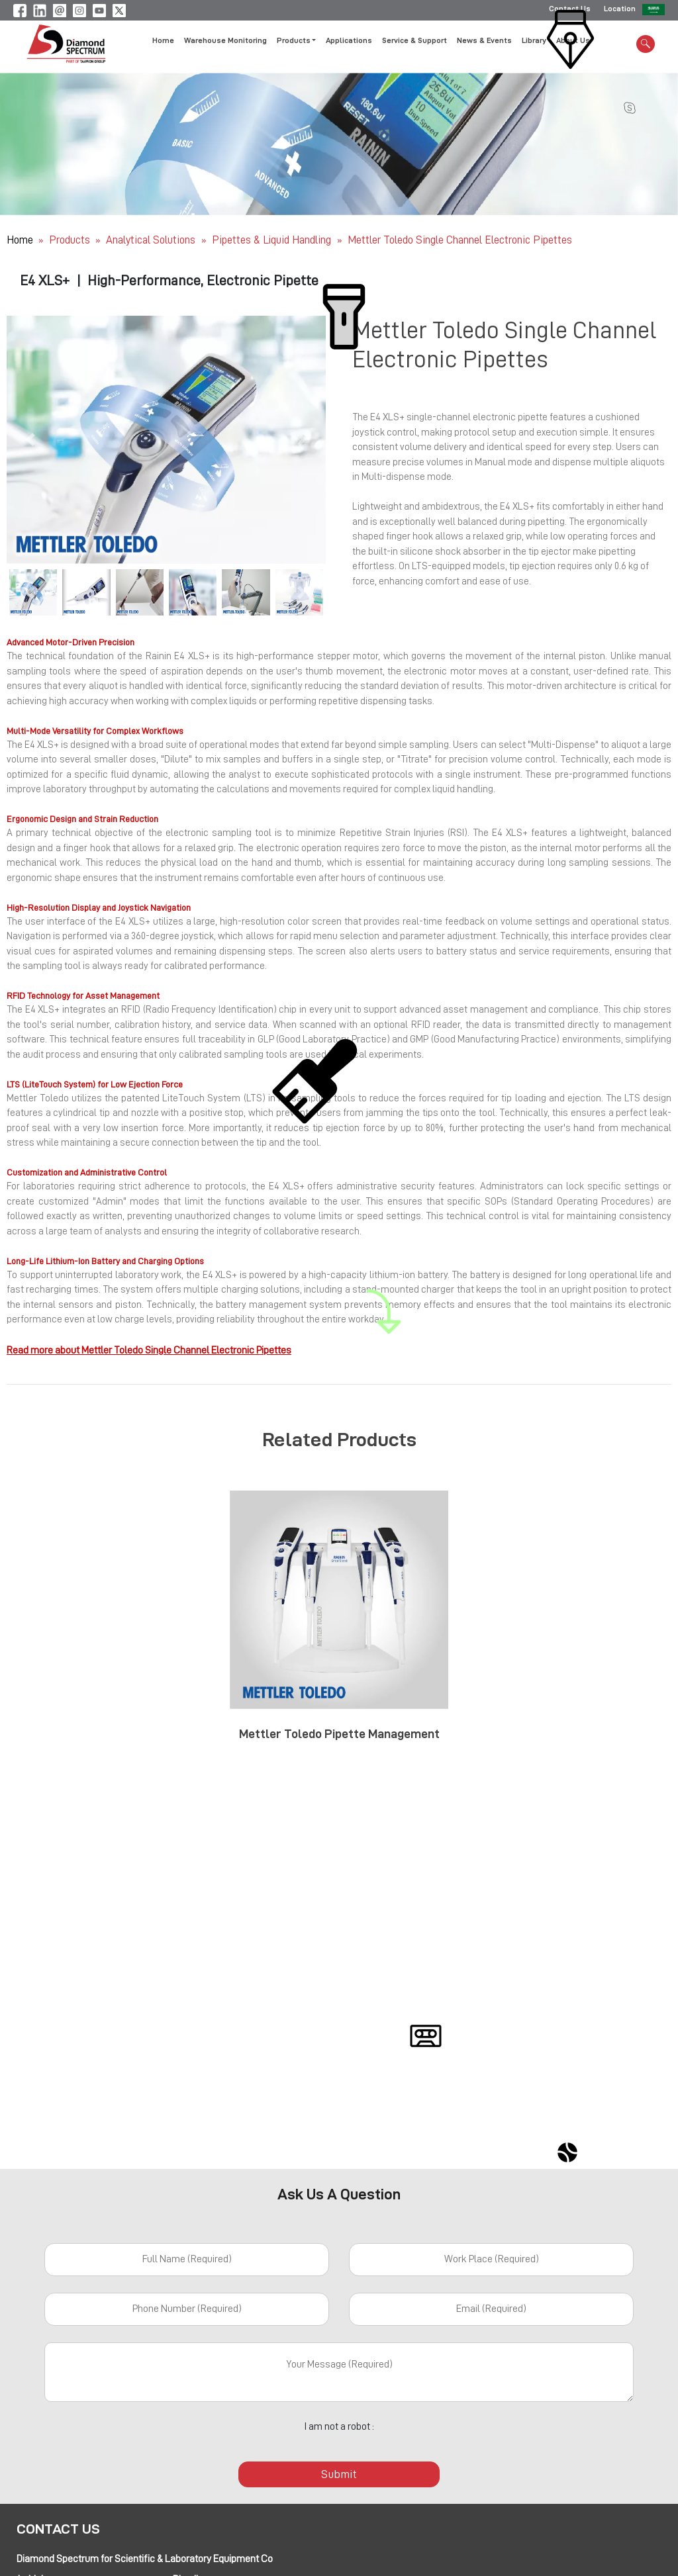 This screenshot has width=678, height=2576. I want to click on access audio recordings or voice memos, so click(426, 2036).